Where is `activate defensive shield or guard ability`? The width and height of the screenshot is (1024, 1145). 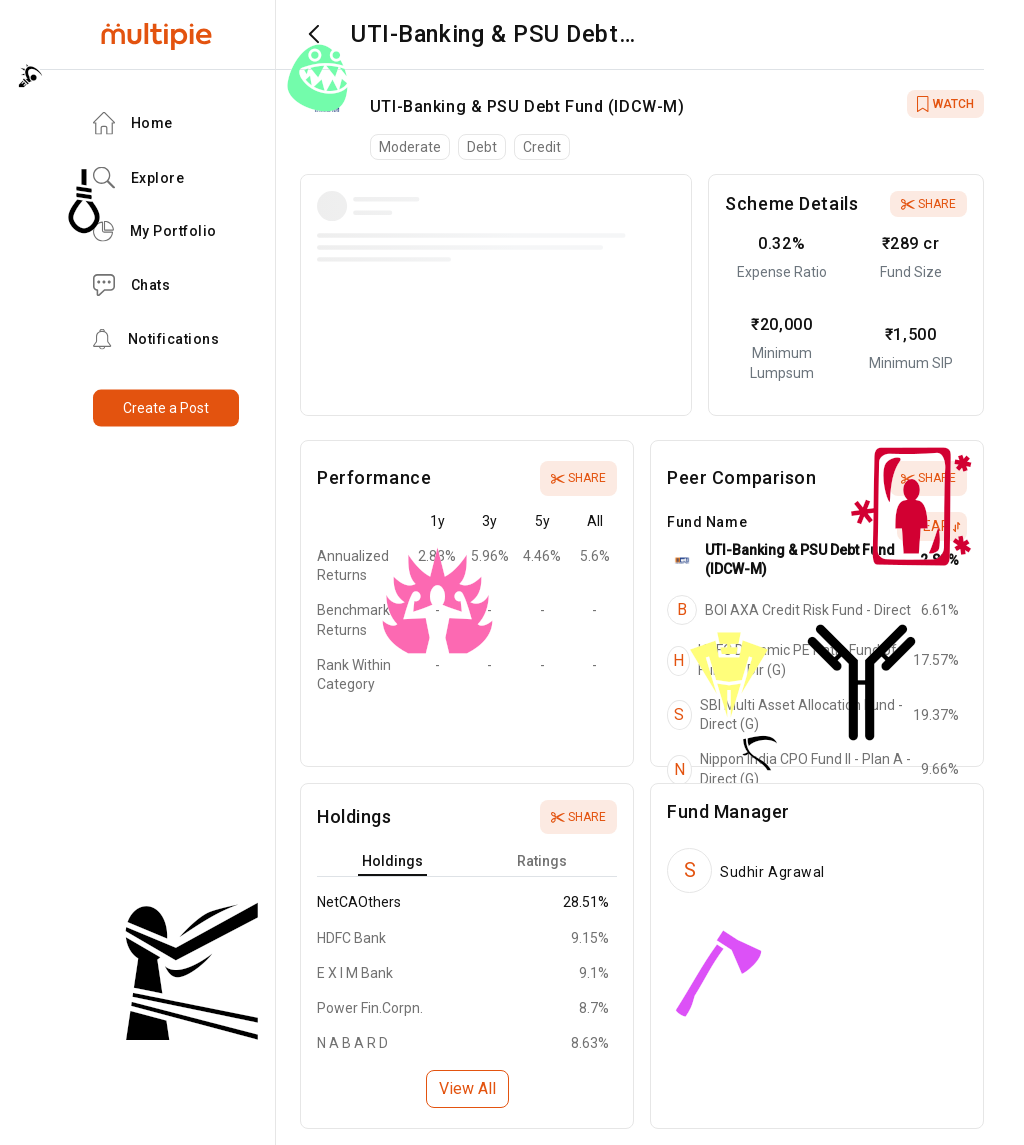 activate defensive shield or guard ability is located at coordinates (729, 675).